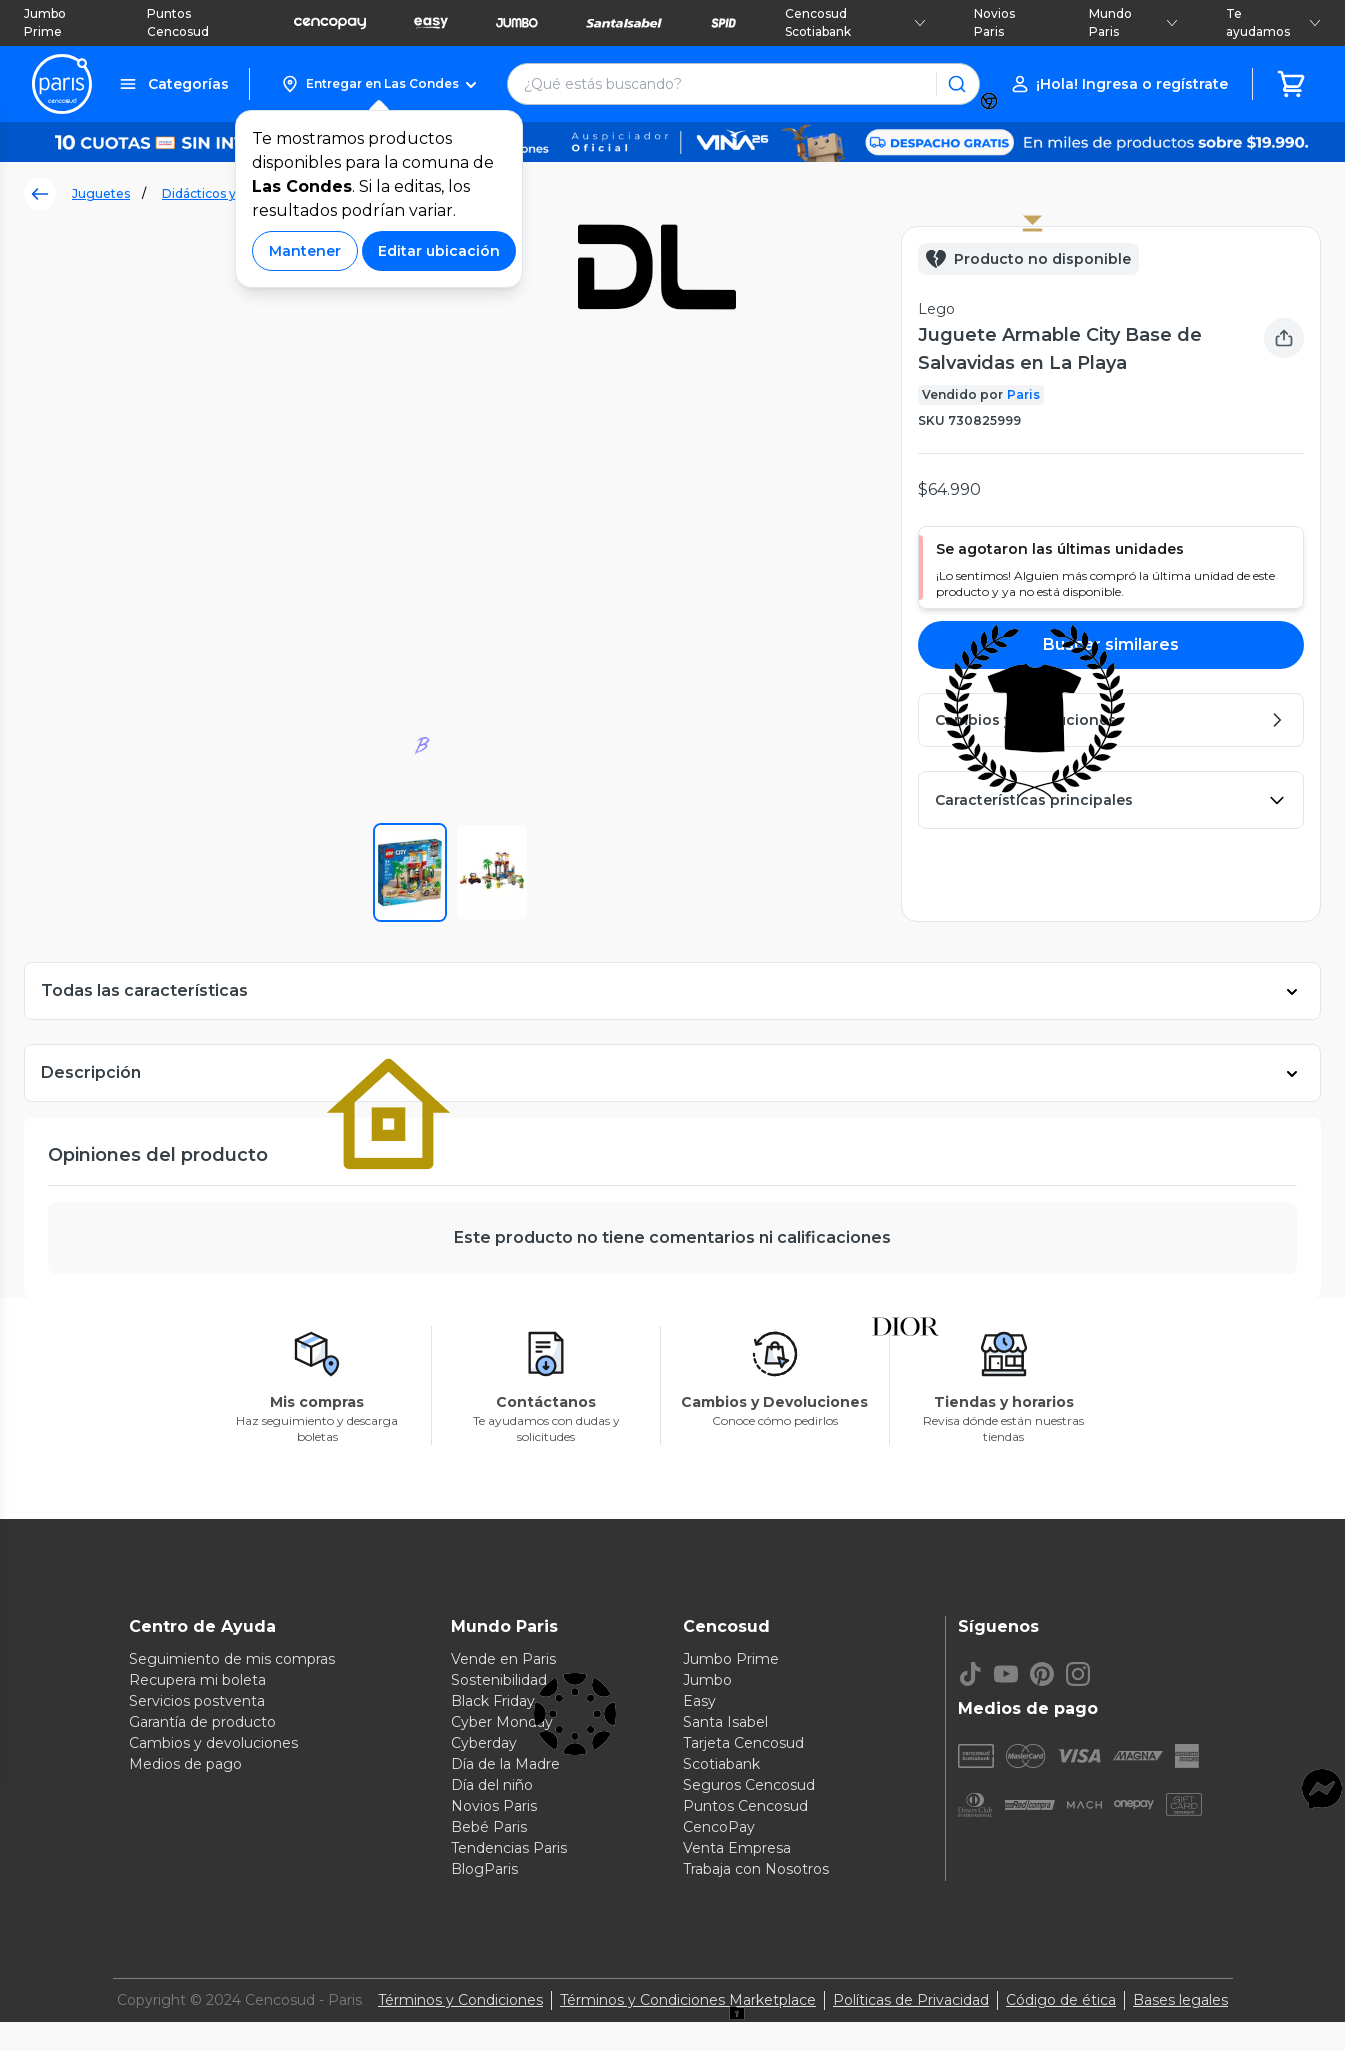 Image resolution: width=1345 pixels, height=2051 pixels. Describe the element at coordinates (1032, 223) in the screenshot. I see `skip to bottom of page or list` at that location.